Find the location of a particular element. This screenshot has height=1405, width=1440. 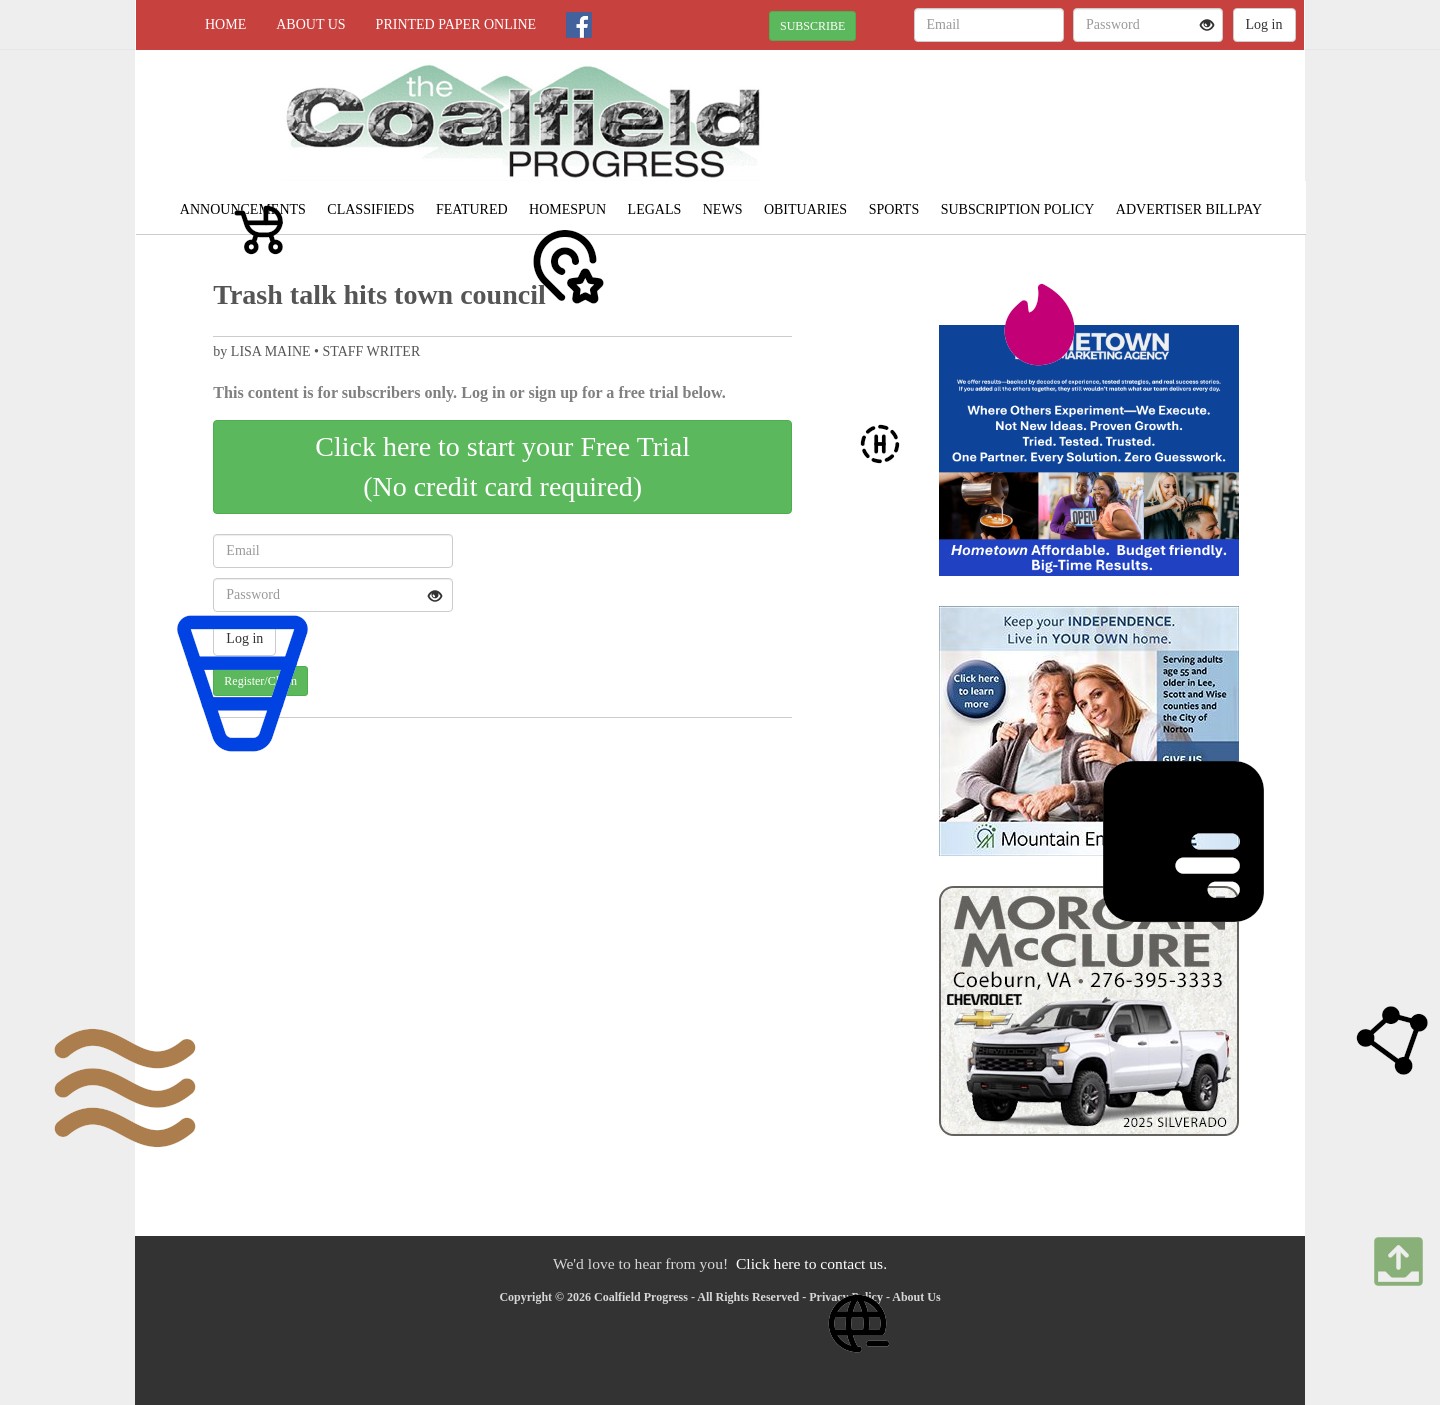

access baby or parenting-related features is located at coordinates (261, 230).